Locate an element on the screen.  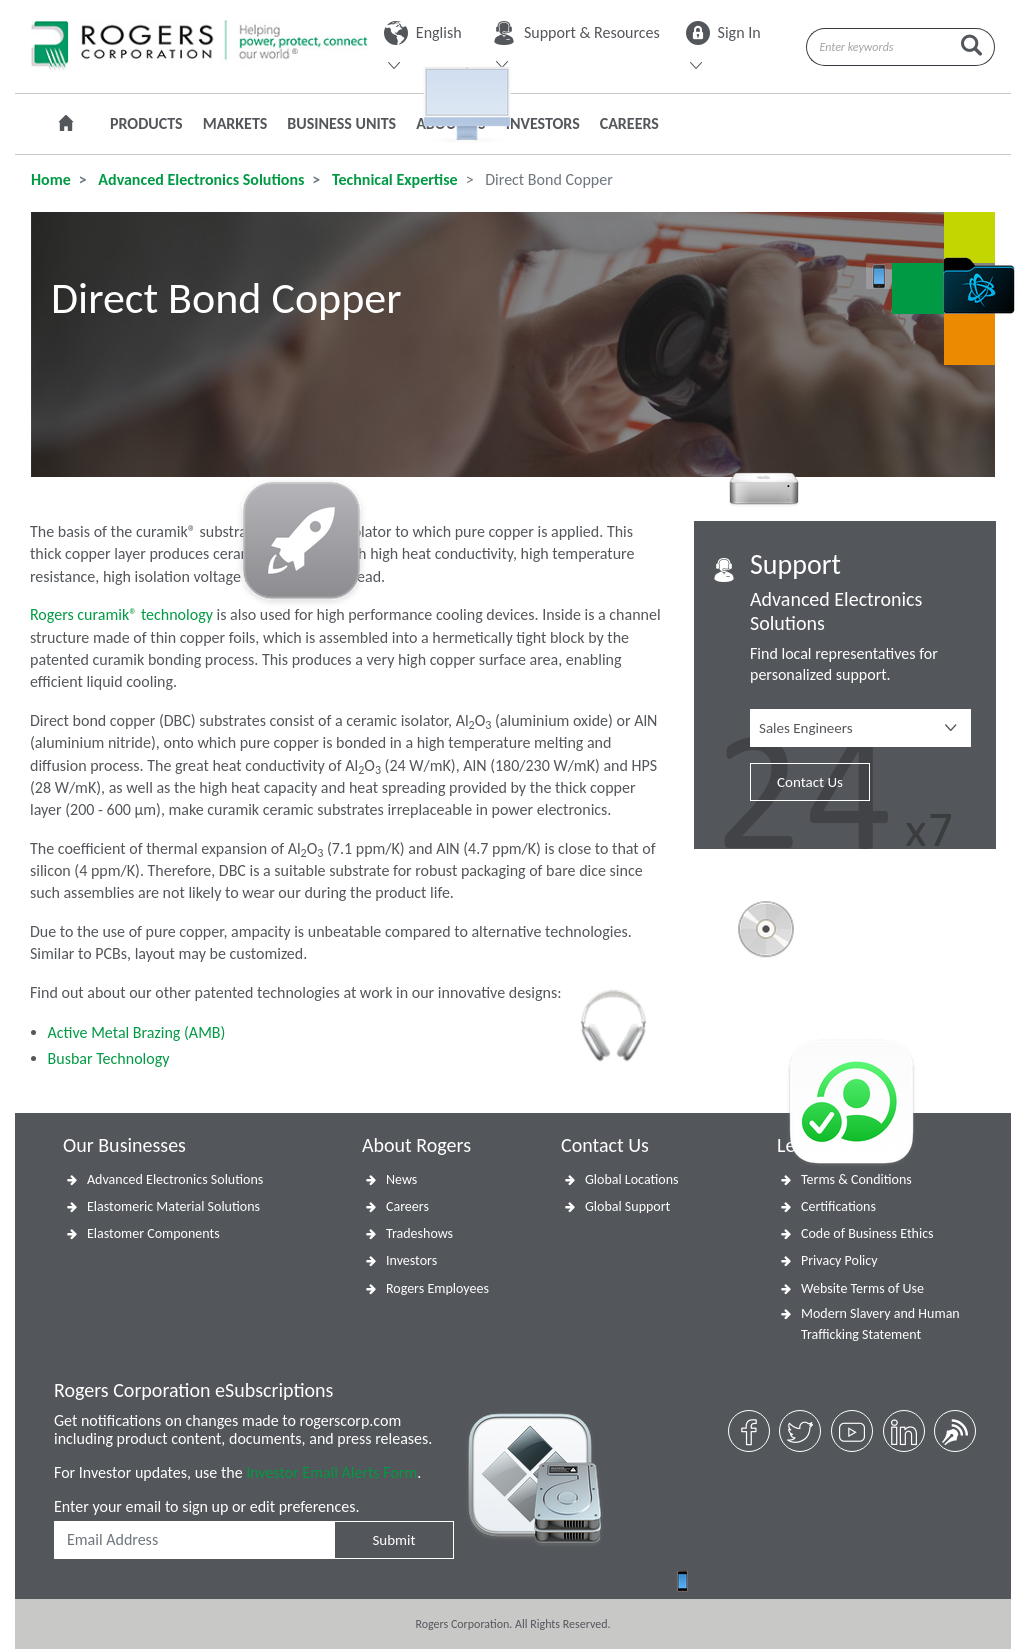
launch boot camp assistant to install windows on your mac is located at coordinates (530, 1475).